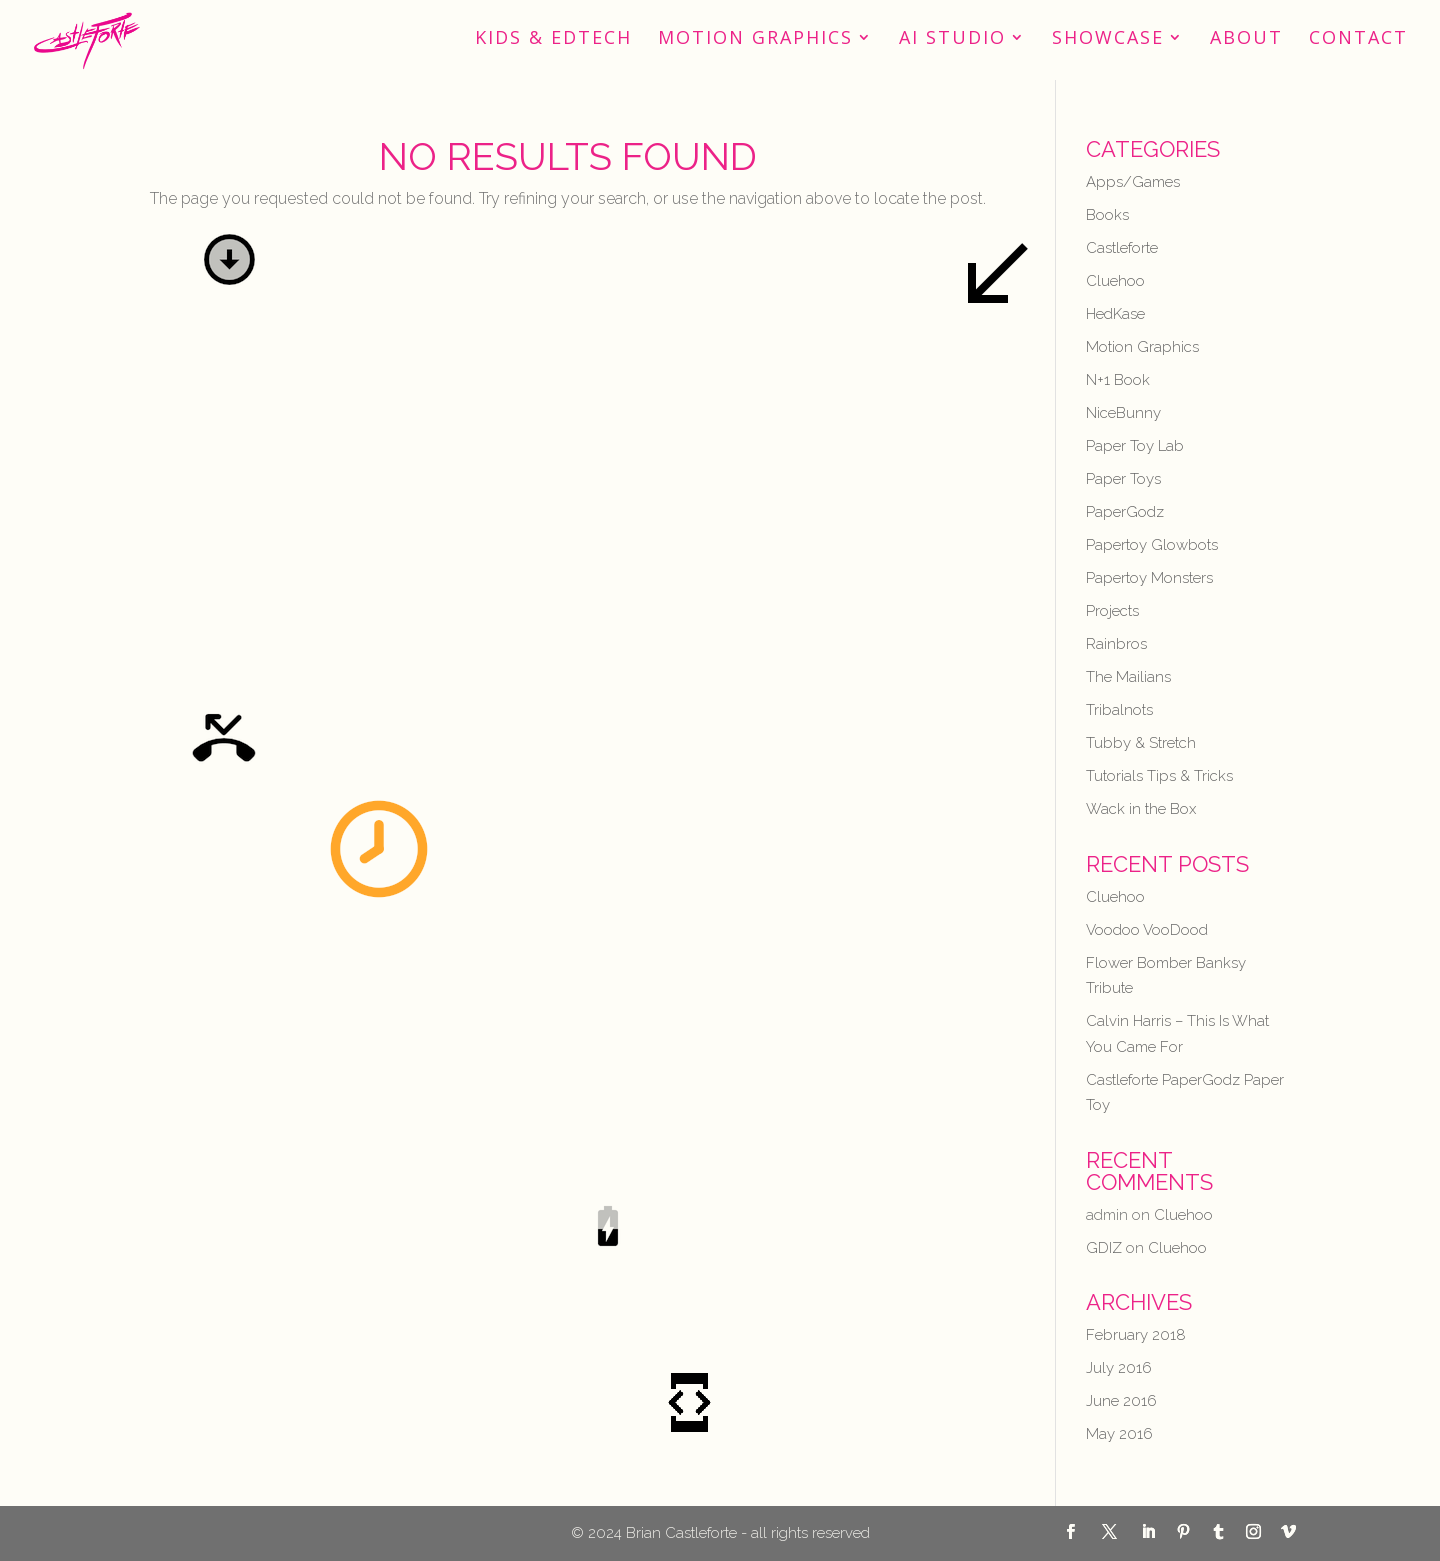  I want to click on indicates a missed phone call, so click(224, 738).